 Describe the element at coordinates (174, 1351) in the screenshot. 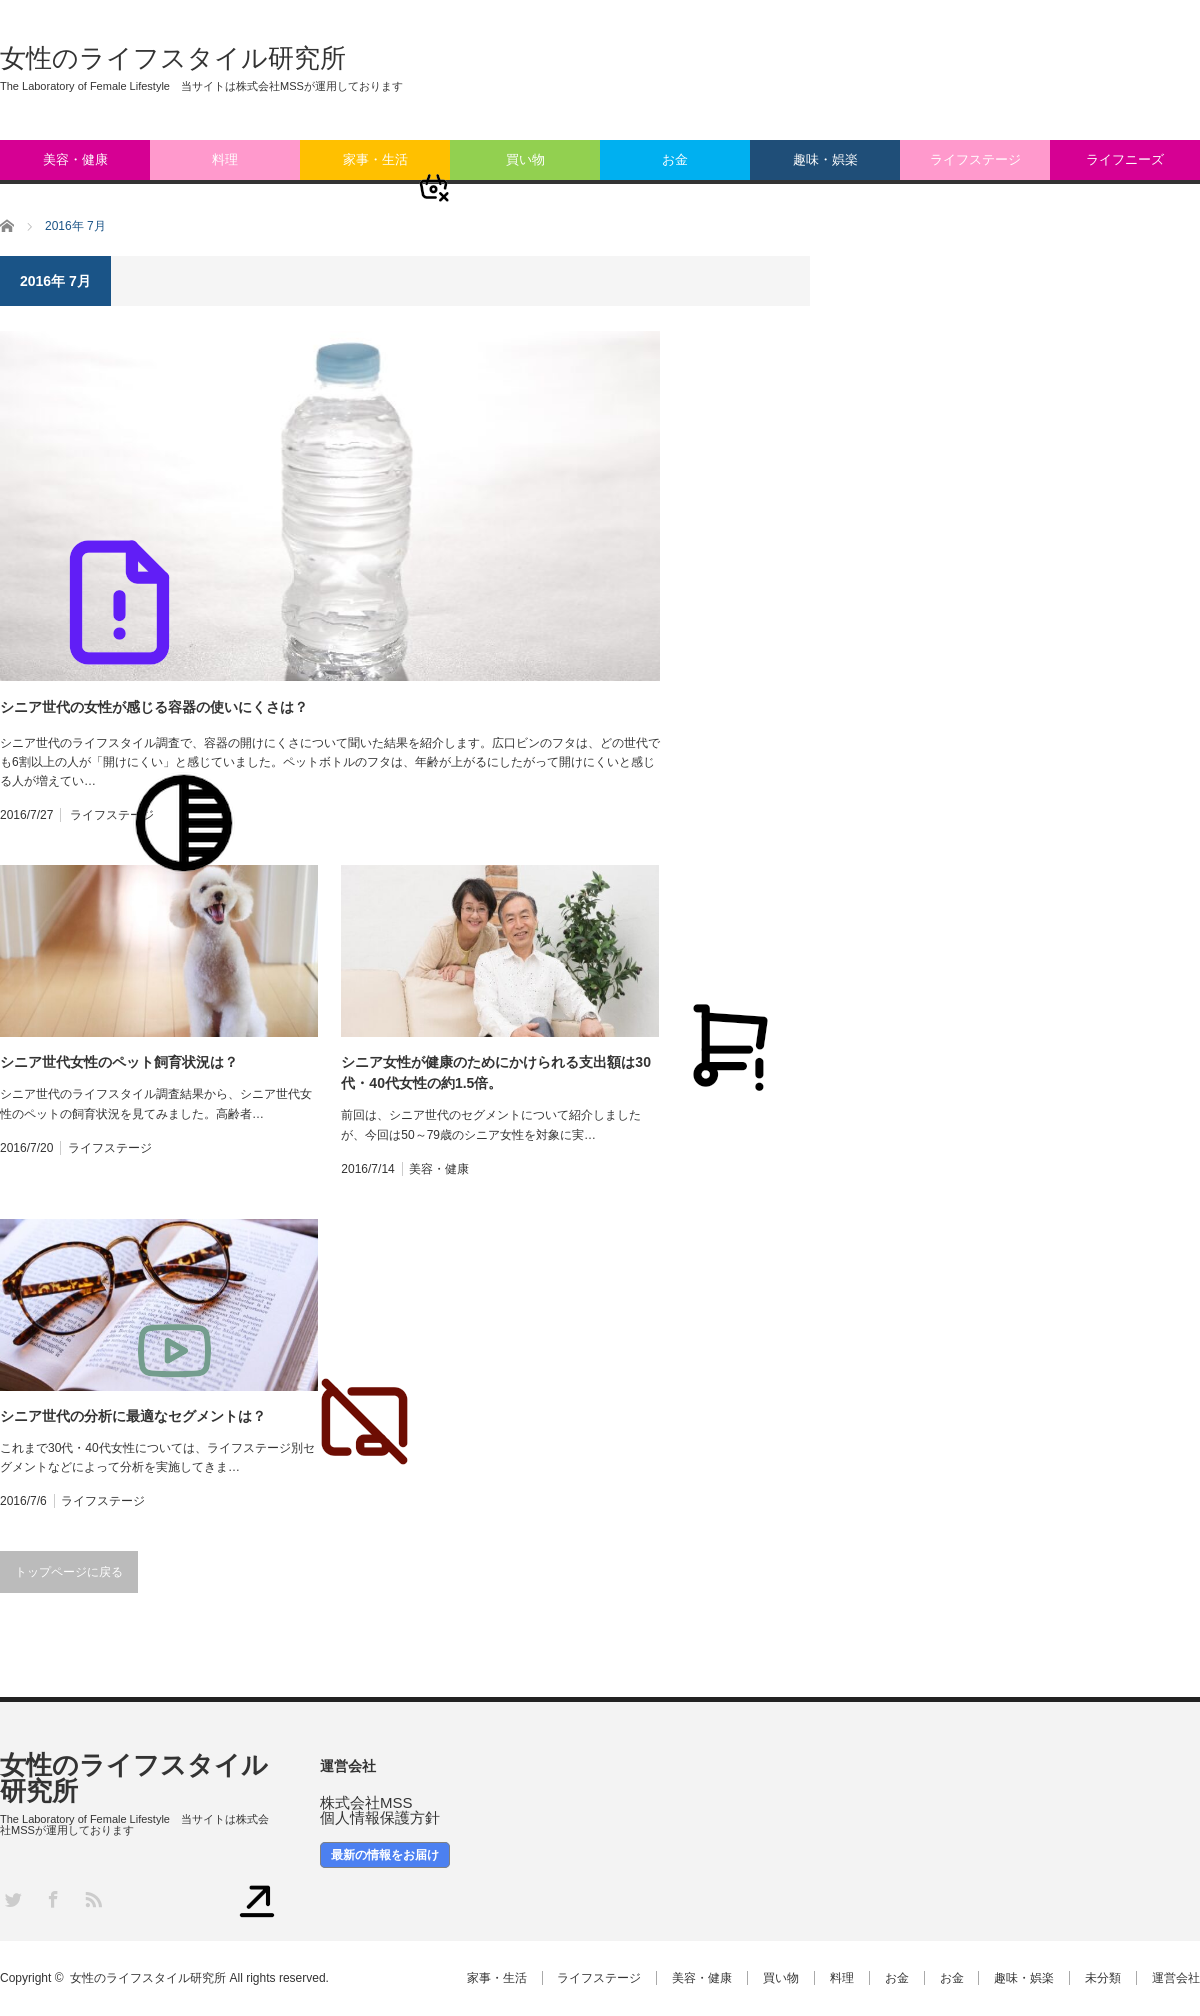

I see `open YouTube app` at that location.